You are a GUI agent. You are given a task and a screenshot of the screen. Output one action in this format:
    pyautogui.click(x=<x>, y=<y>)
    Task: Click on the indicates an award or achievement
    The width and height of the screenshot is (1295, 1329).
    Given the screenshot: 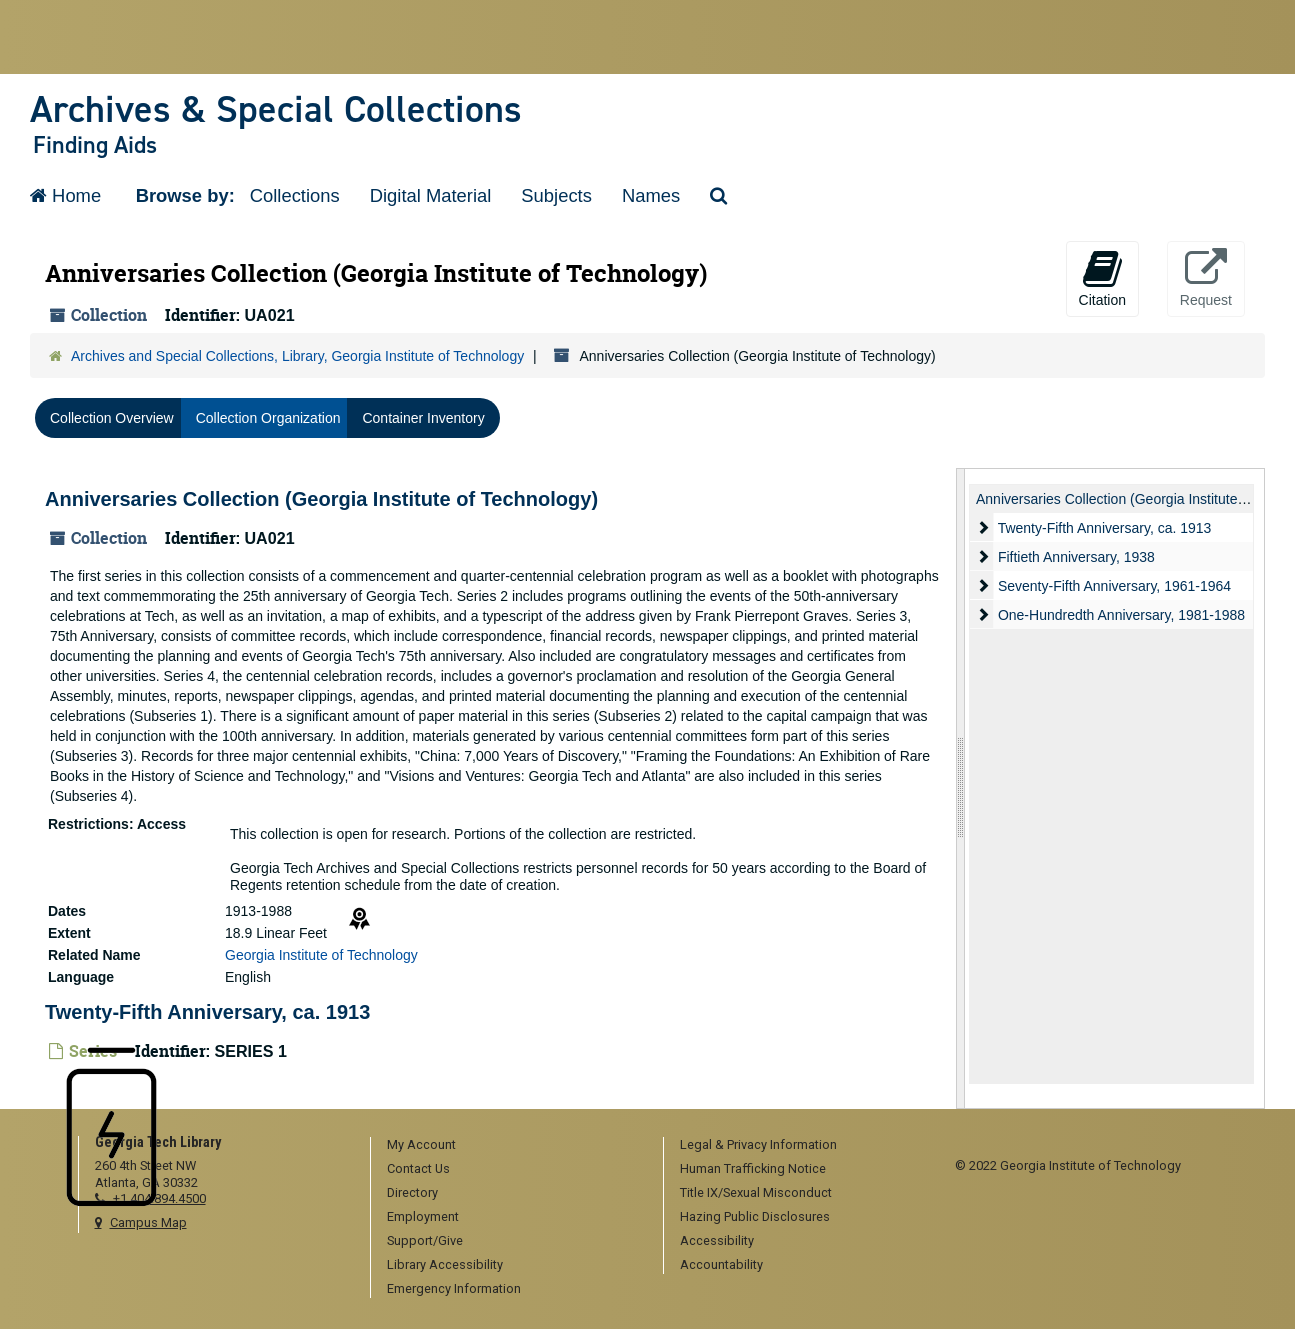 What is the action you would take?
    pyautogui.click(x=359, y=918)
    